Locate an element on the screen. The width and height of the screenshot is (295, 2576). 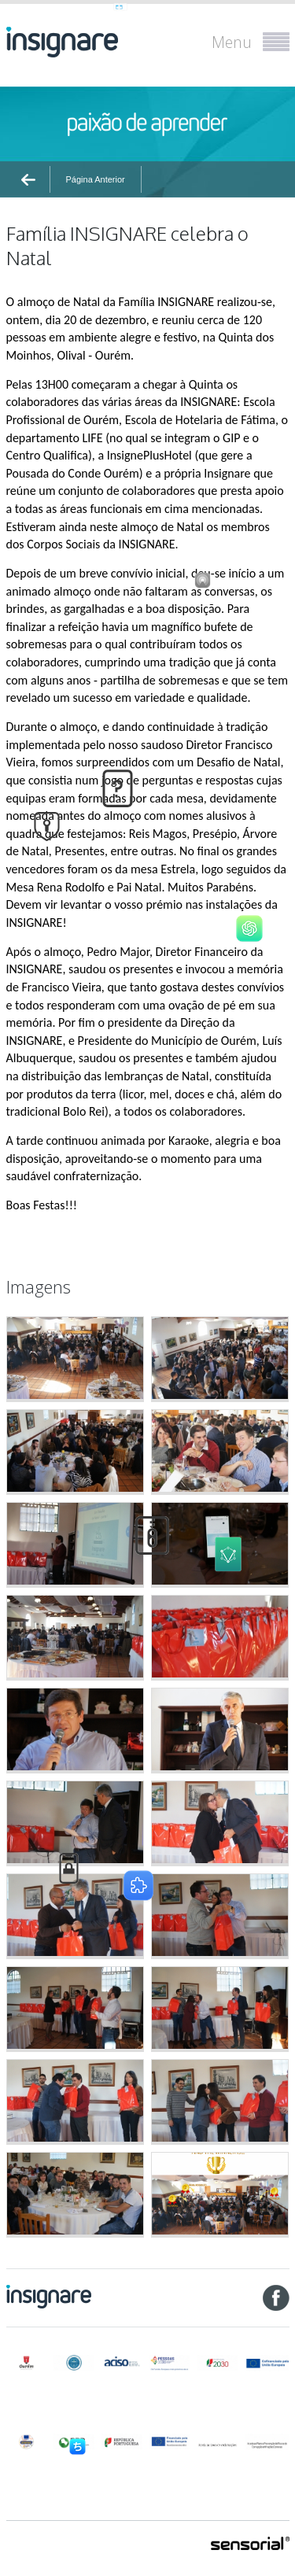
open archive or compressed file manager is located at coordinates (152, 1535).